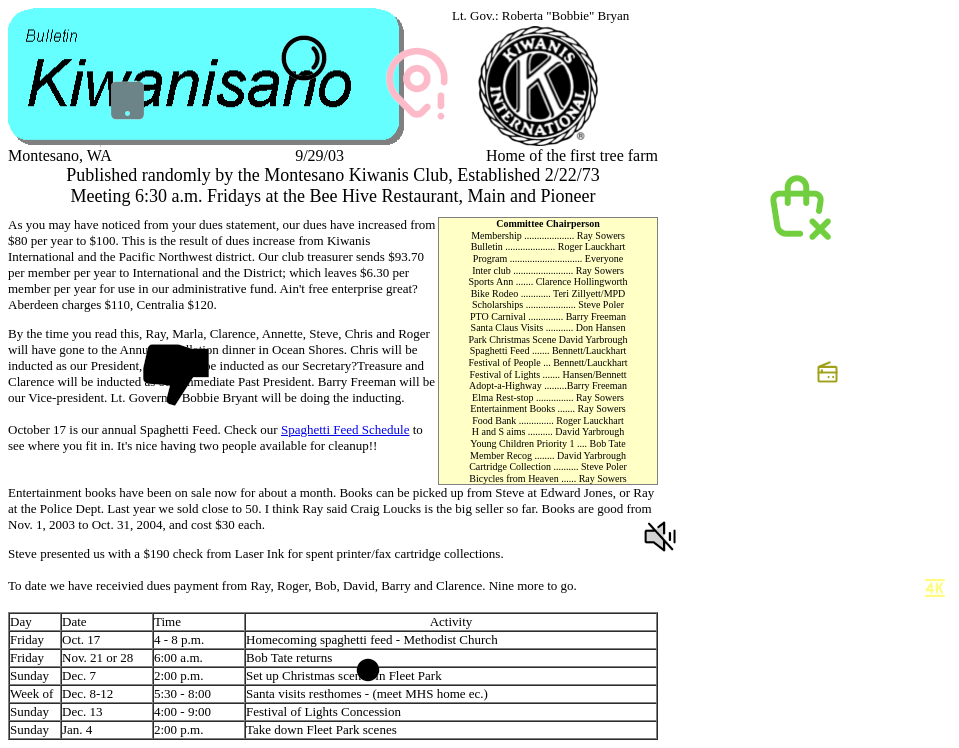 The width and height of the screenshot is (959, 748). What do you see at coordinates (827, 372) in the screenshot?
I see `open radio or audio streaming app` at bounding box center [827, 372].